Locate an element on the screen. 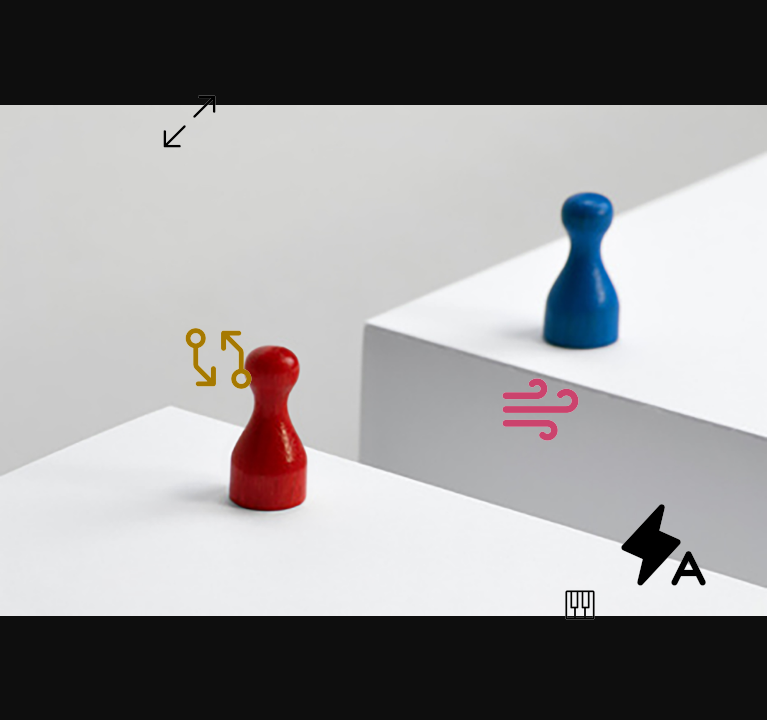 This screenshot has height=720, width=767. indicates current wind conditions in weather display is located at coordinates (540, 409).